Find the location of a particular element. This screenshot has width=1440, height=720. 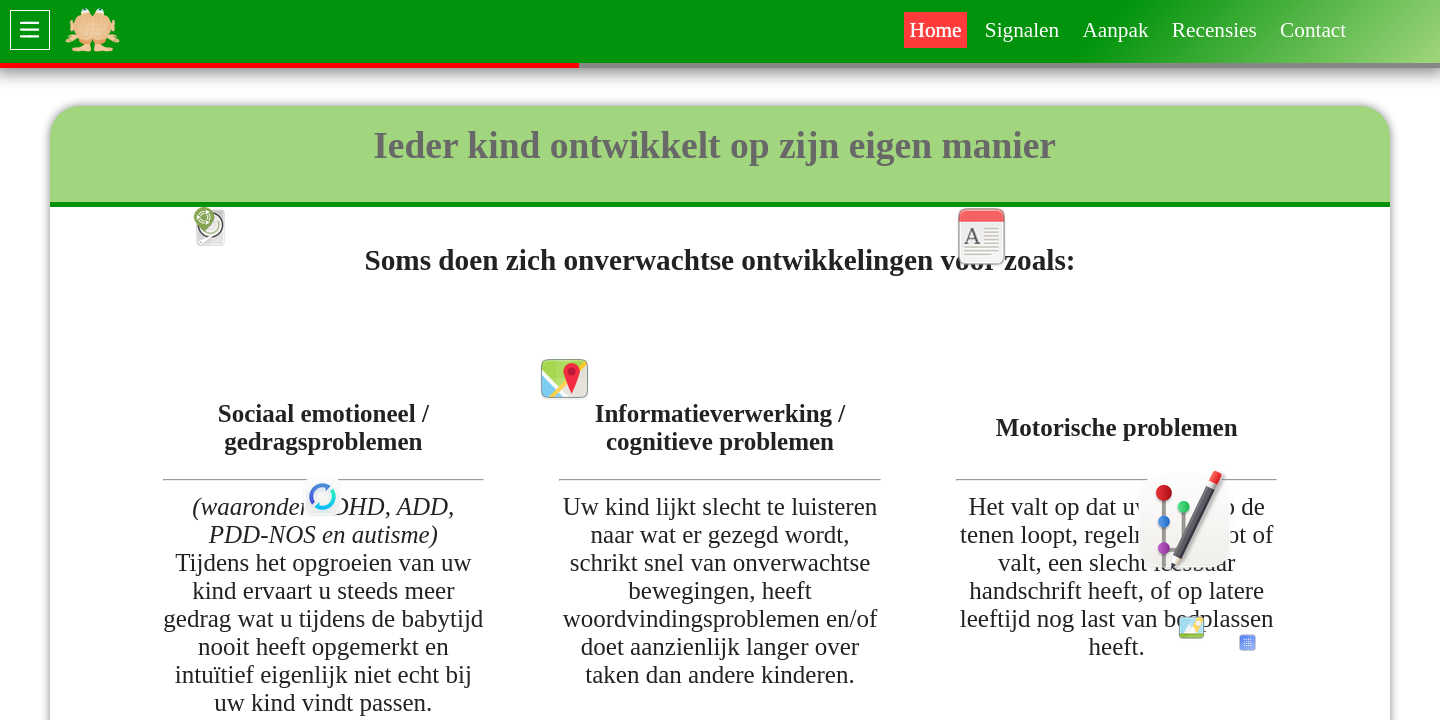

open the photo gallery app is located at coordinates (1191, 627).